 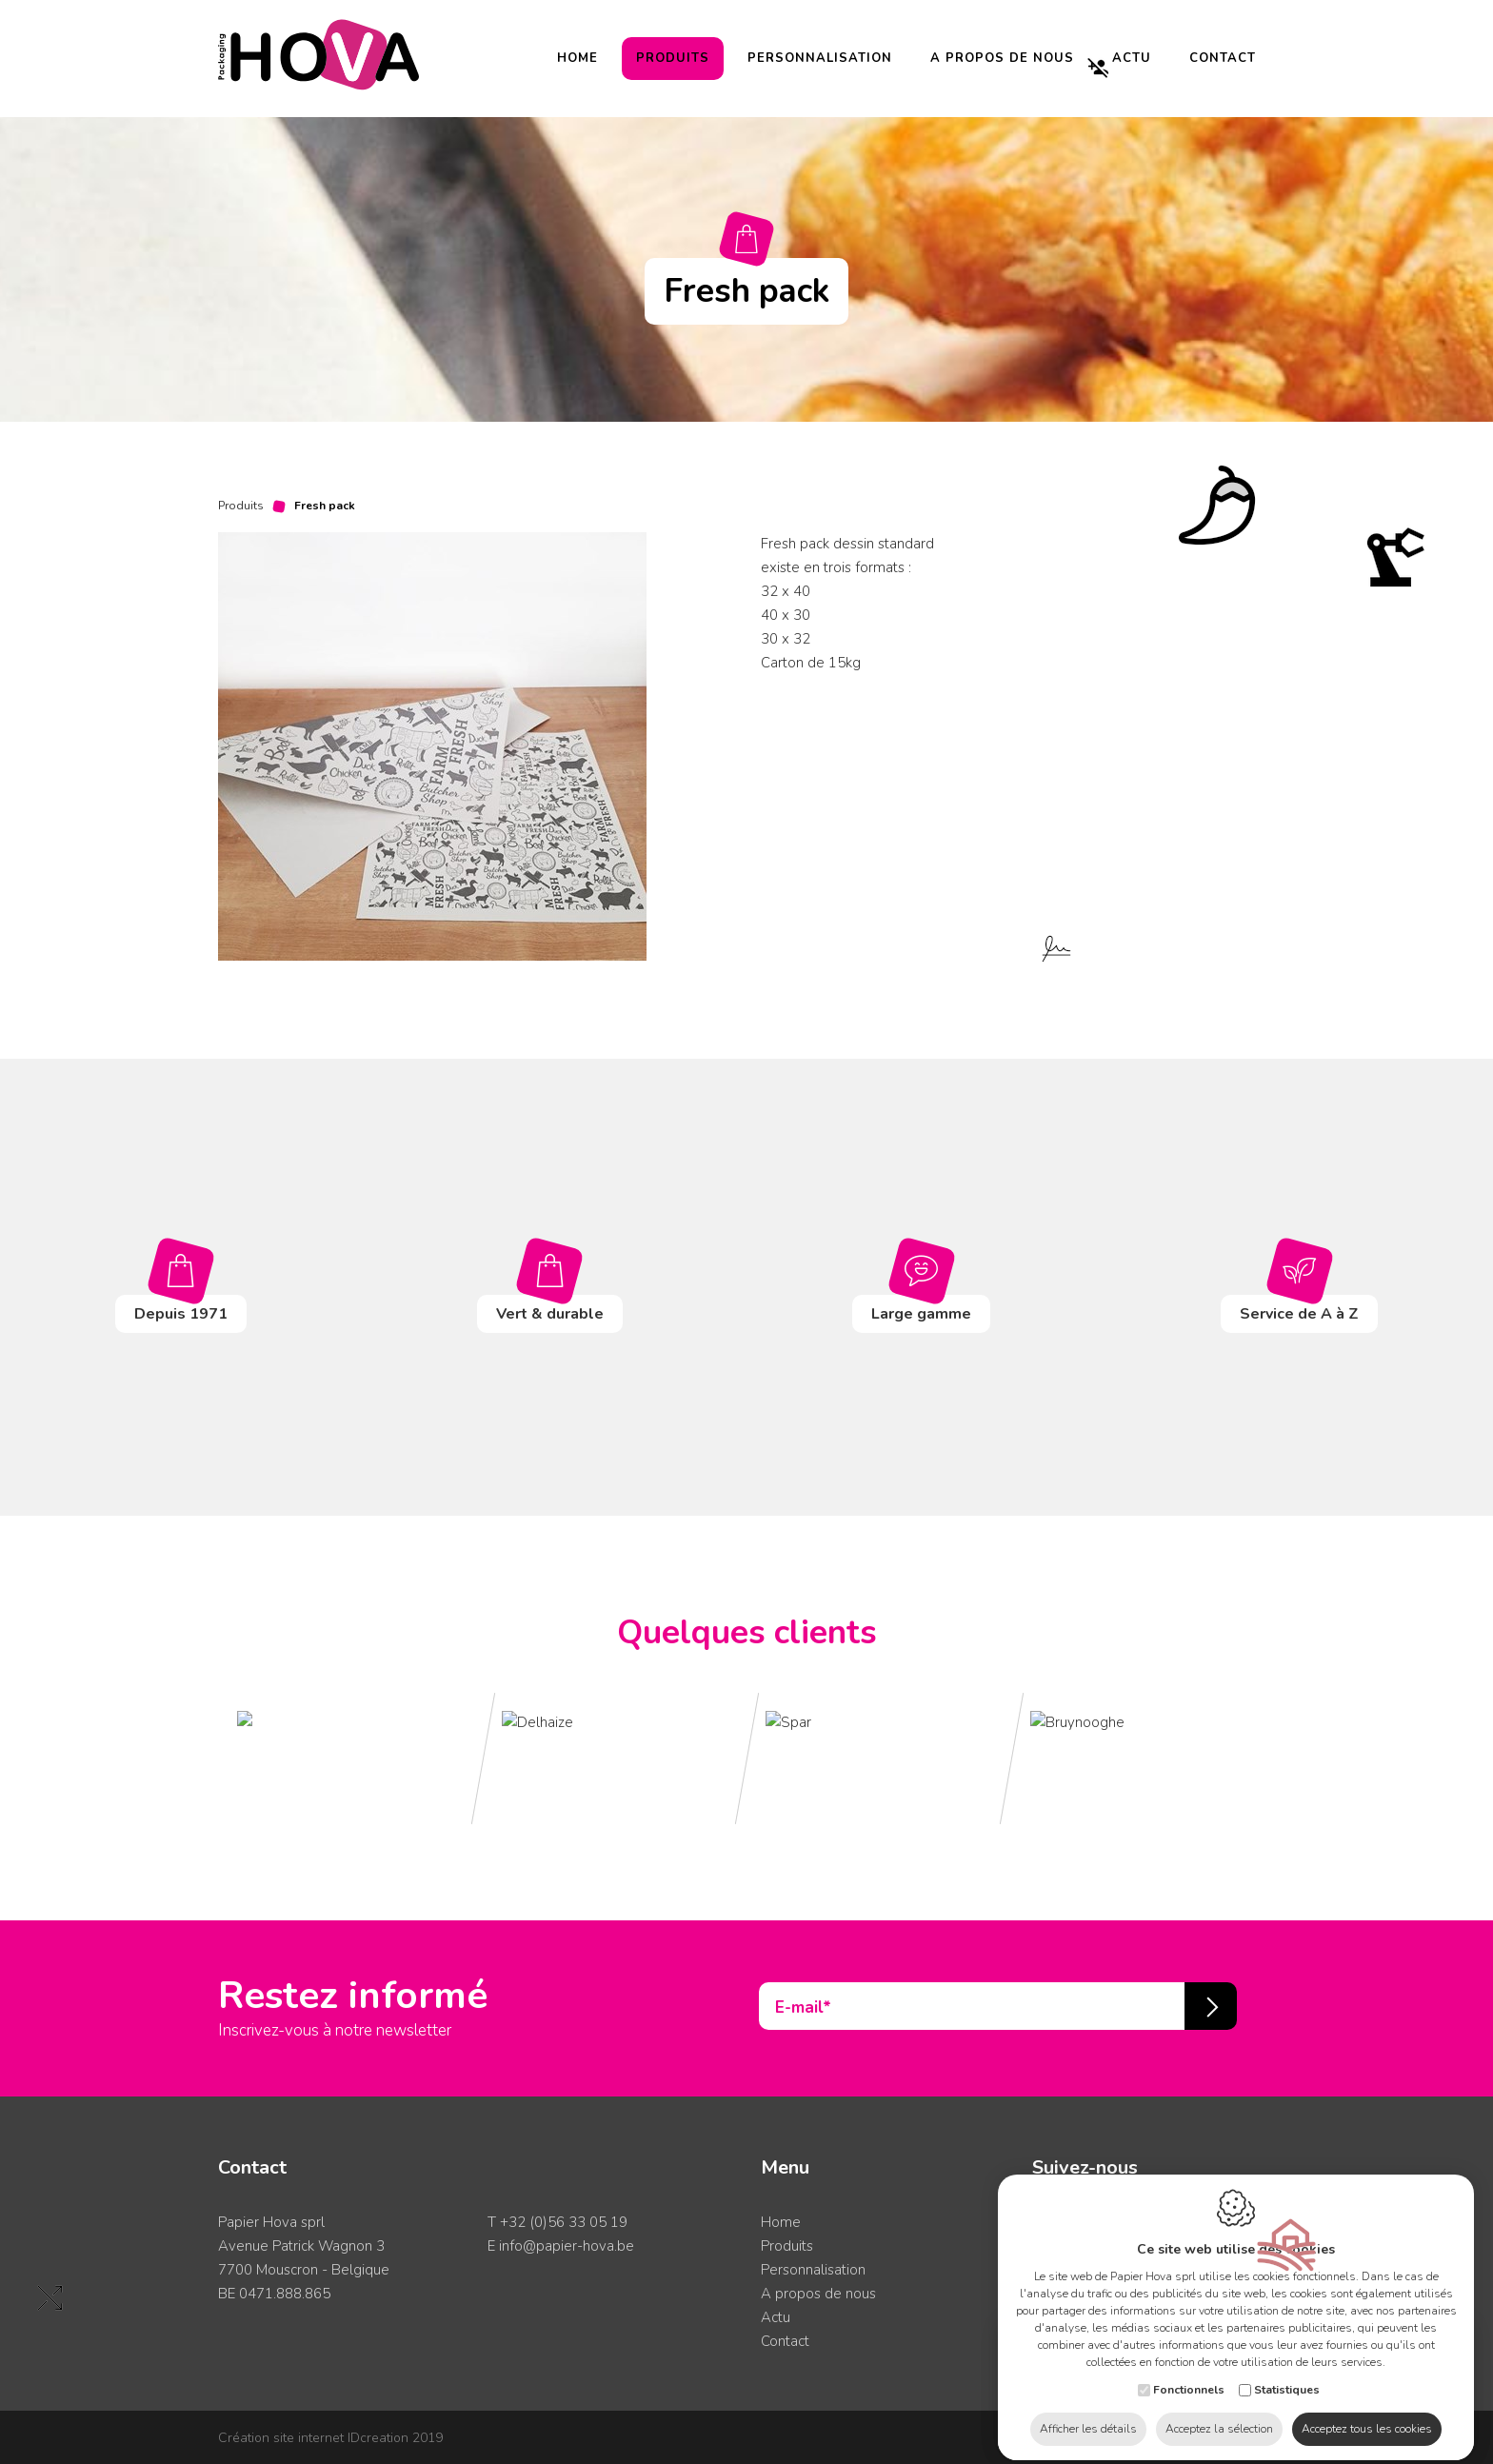 What do you see at coordinates (1056, 948) in the screenshot?
I see `add your signature to a document` at bounding box center [1056, 948].